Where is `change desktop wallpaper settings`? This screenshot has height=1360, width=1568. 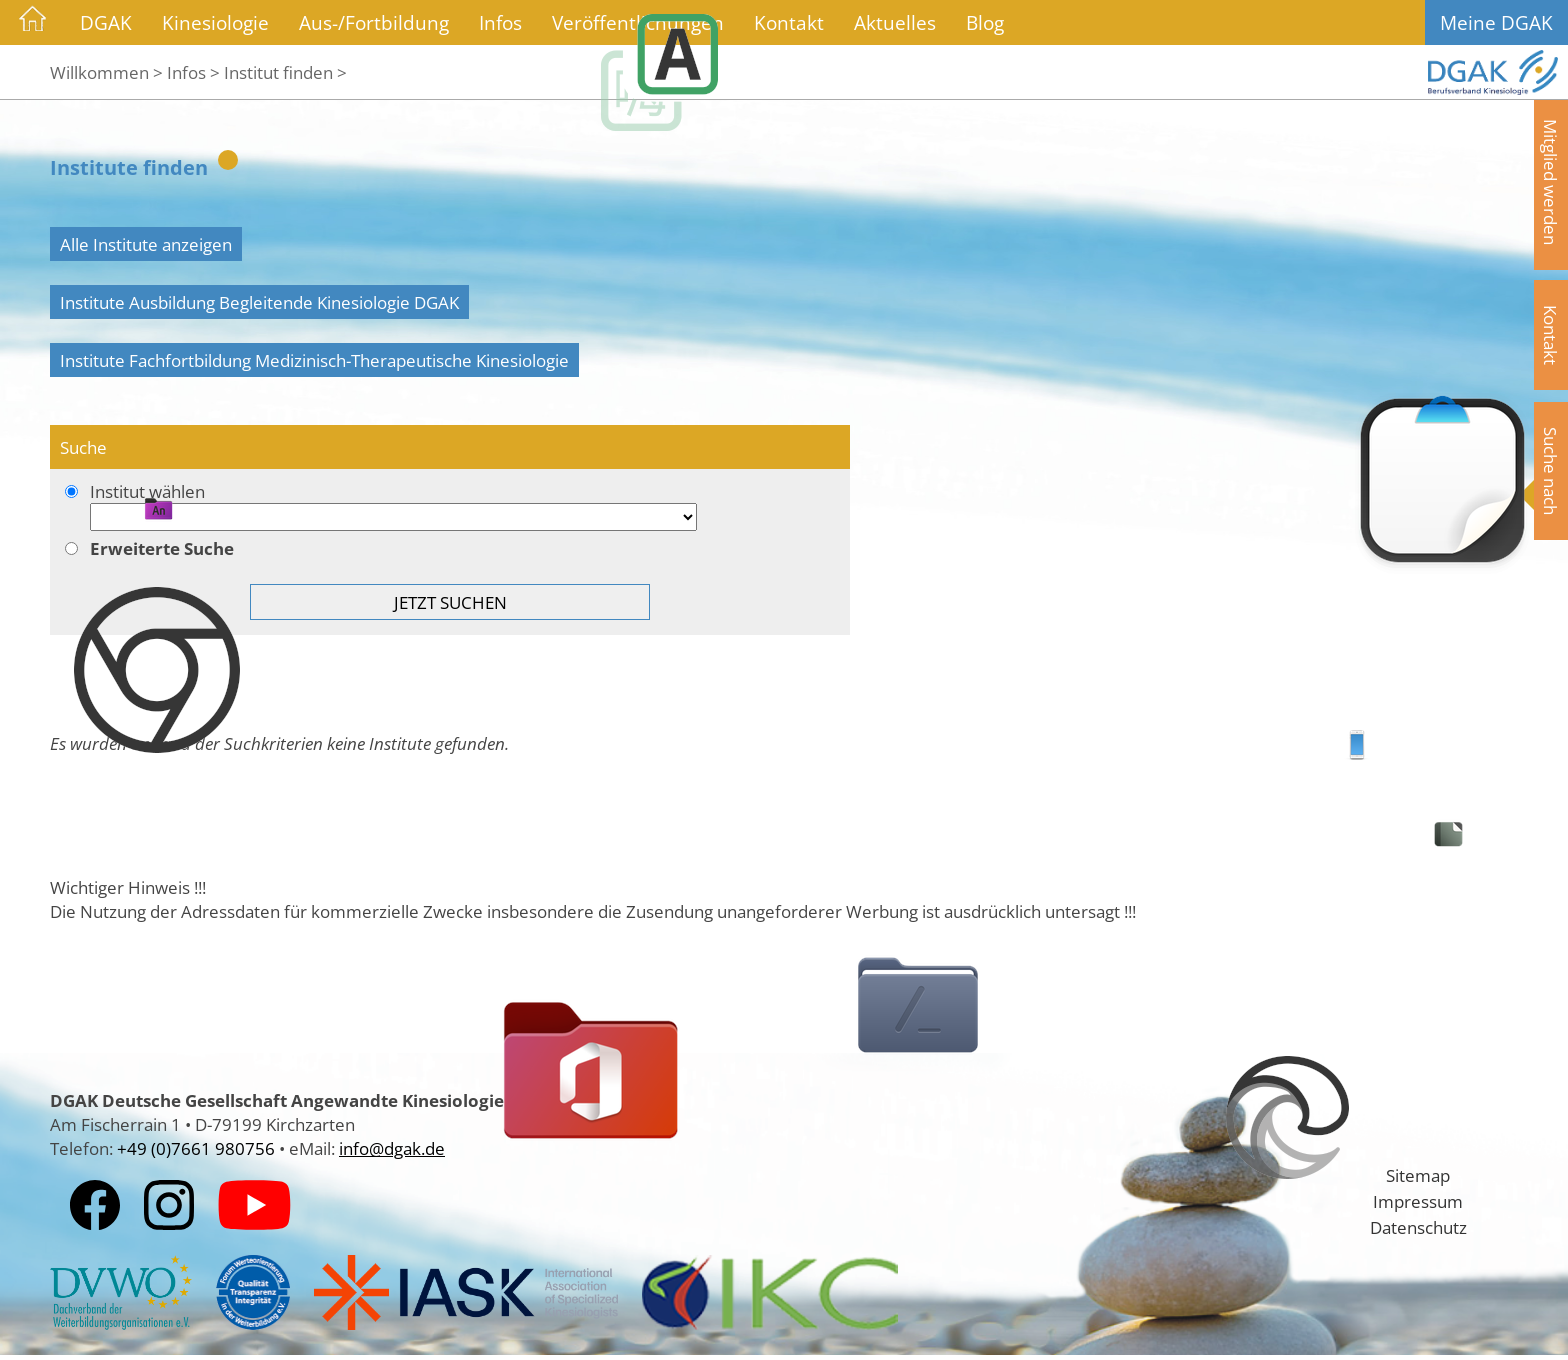
change desktop wallpaper settings is located at coordinates (1448, 833).